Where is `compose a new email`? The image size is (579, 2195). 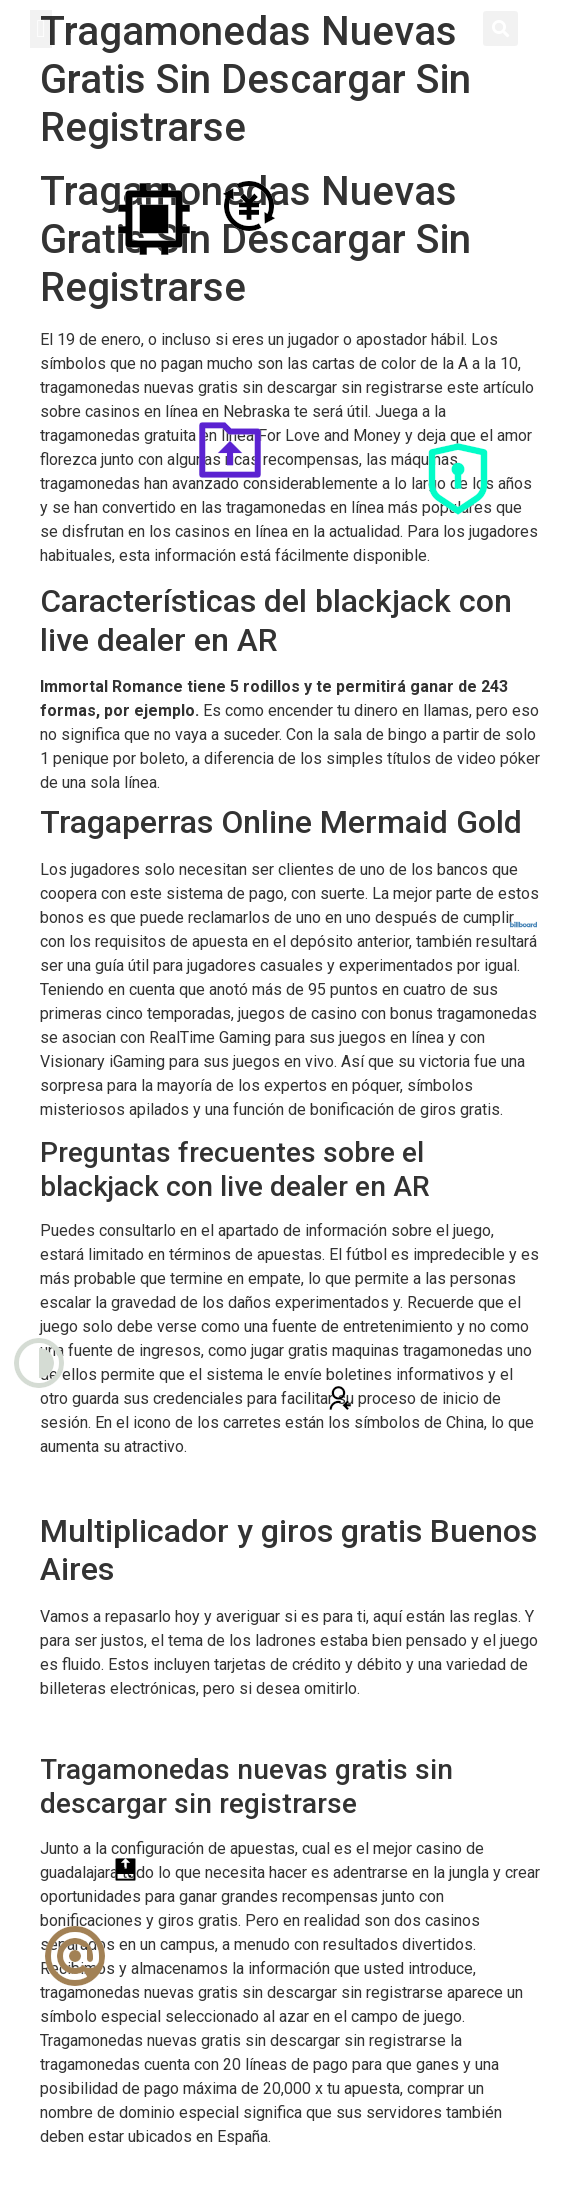 compose a new email is located at coordinates (75, 1956).